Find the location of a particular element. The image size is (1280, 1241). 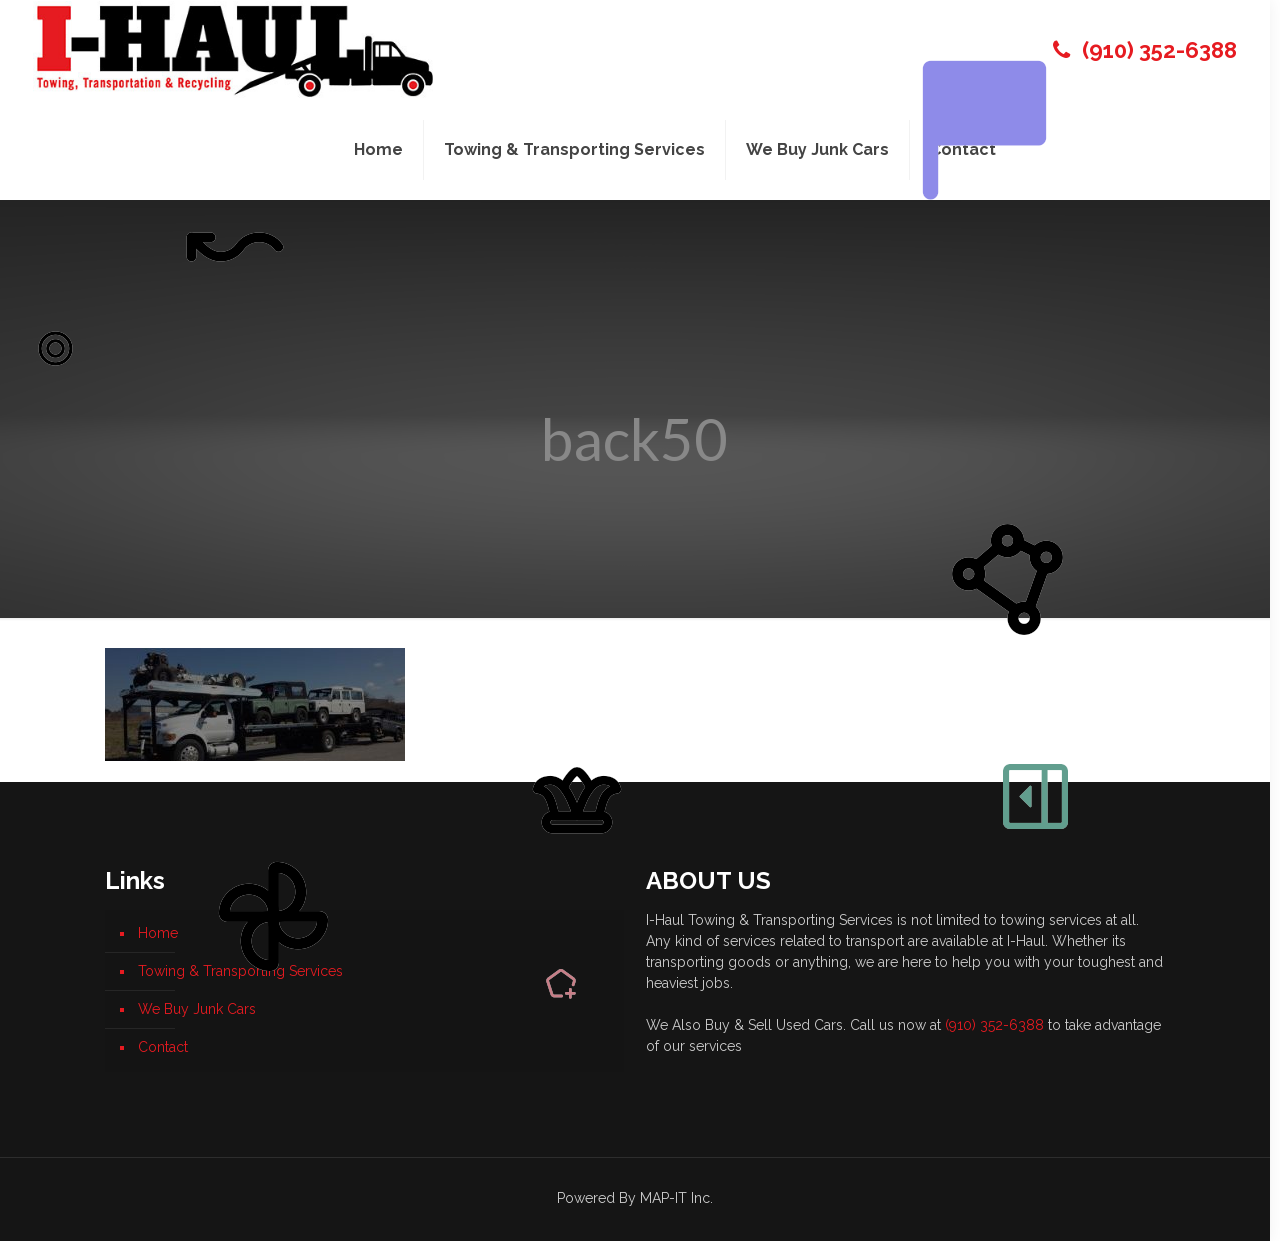

select joker or wild card in a card game is located at coordinates (577, 798).